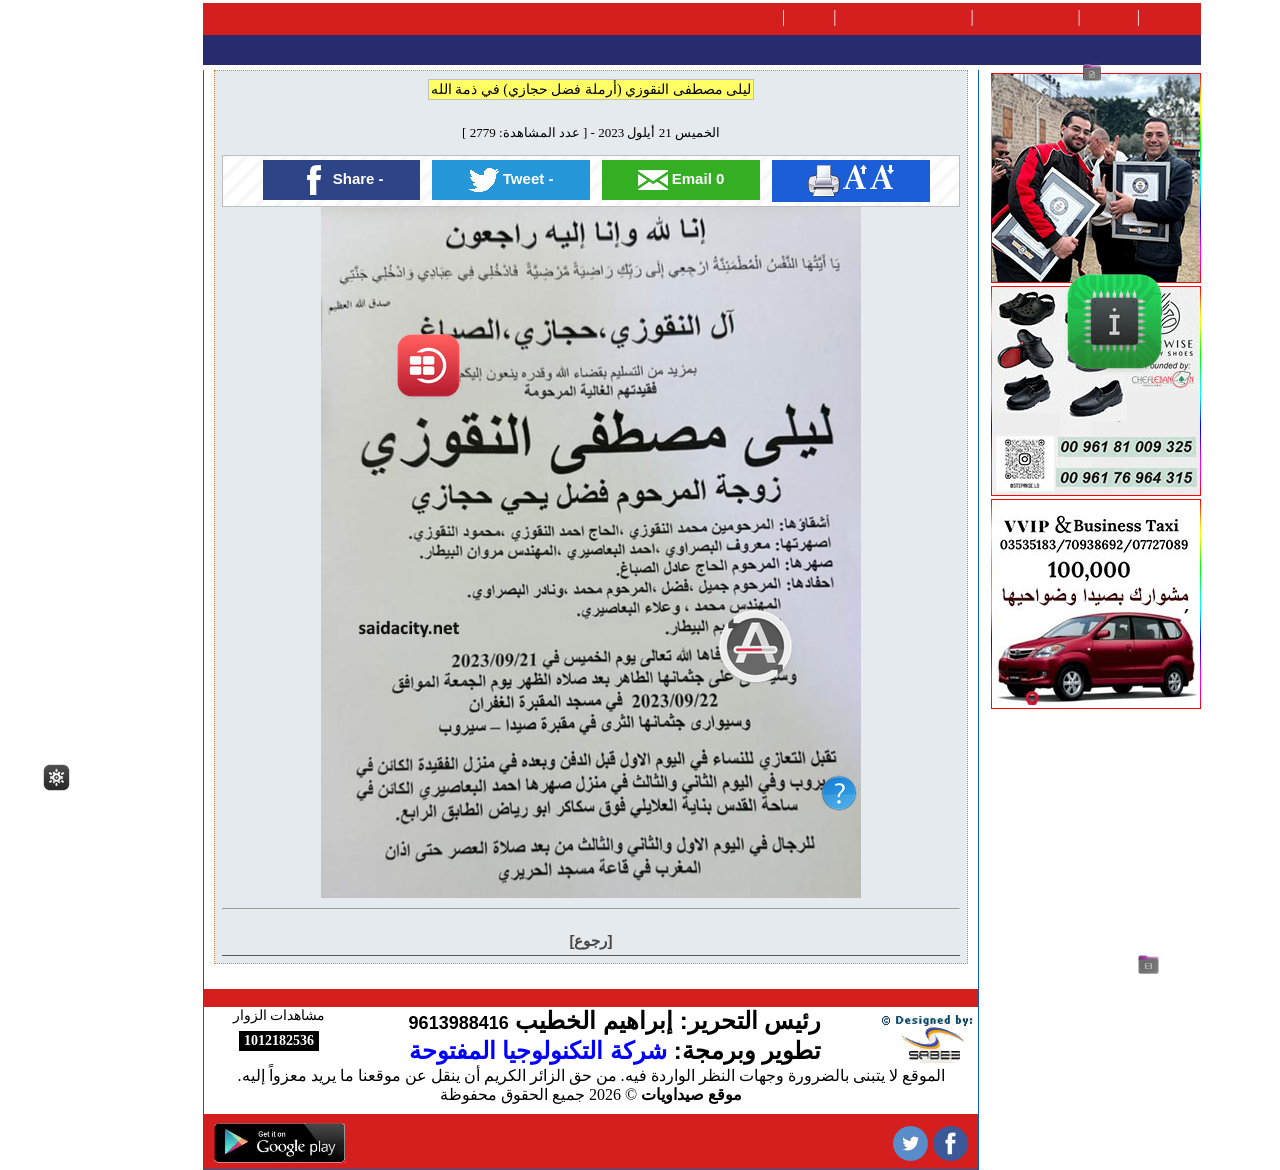 The image size is (1280, 1170). What do you see at coordinates (1092, 72) in the screenshot?
I see `open documents folder` at bounding box center [1092, 72].